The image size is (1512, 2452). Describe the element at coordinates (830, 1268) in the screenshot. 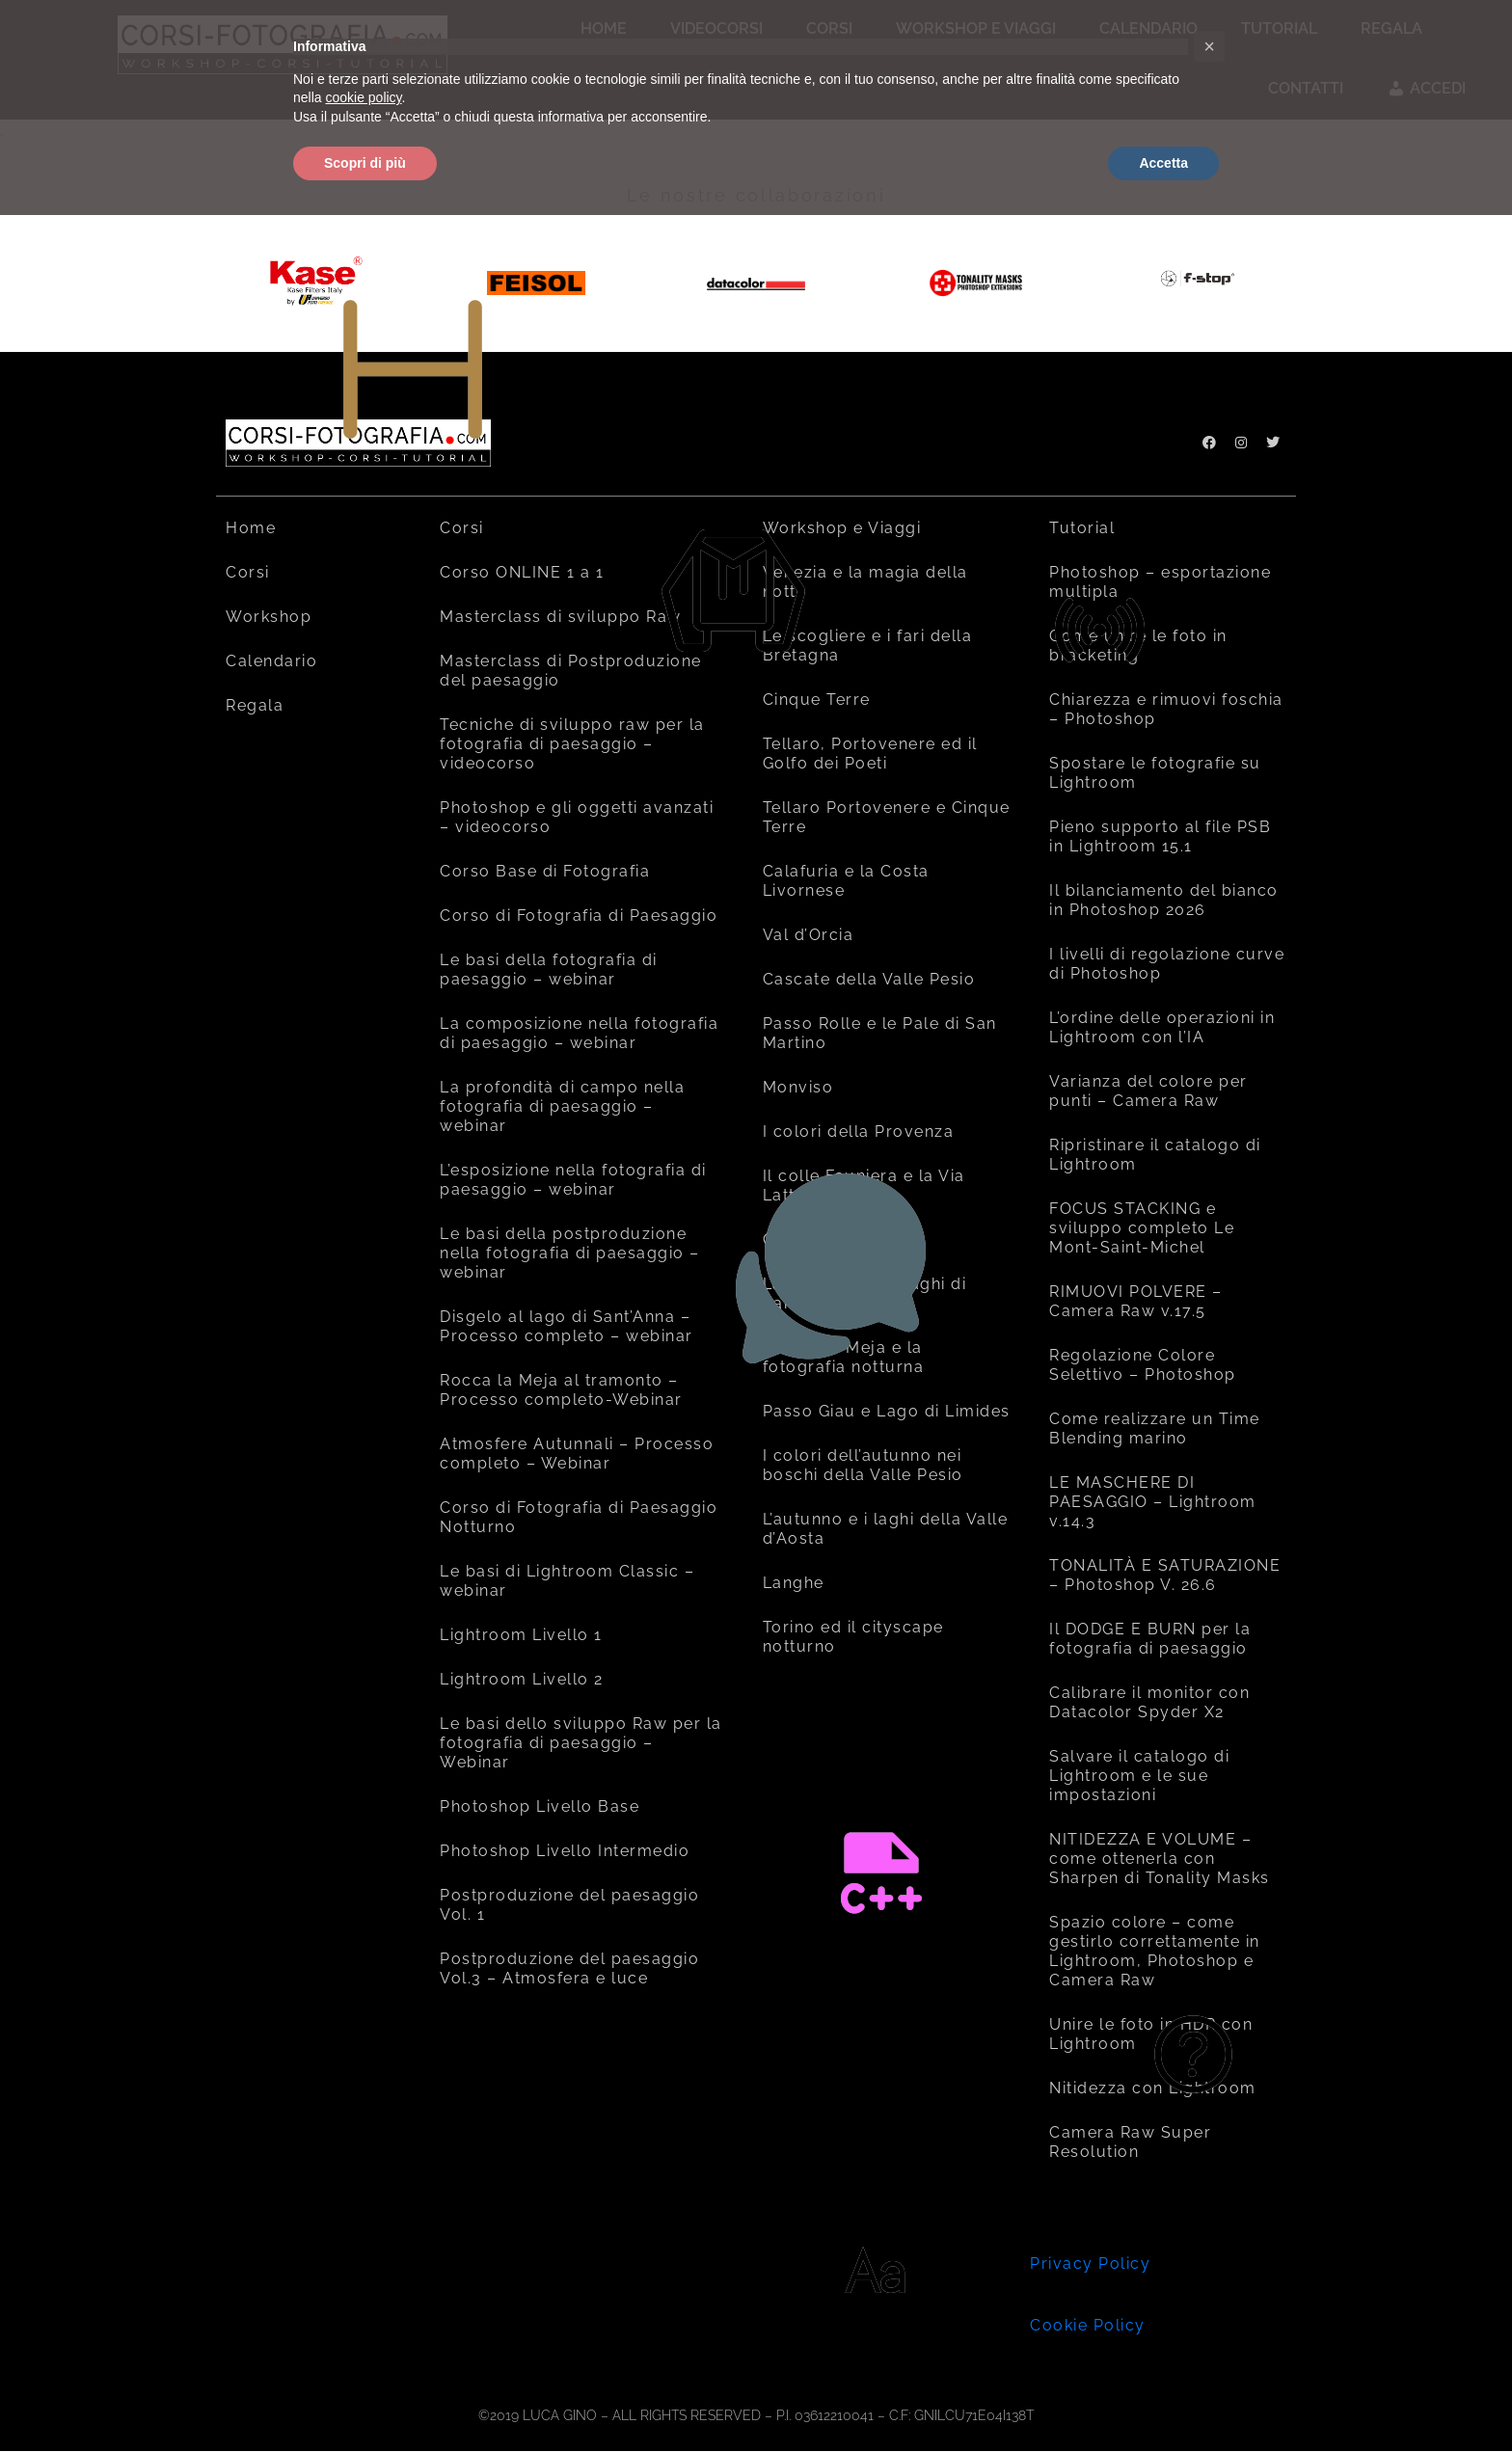

I see `open messaging or chat` at that location.